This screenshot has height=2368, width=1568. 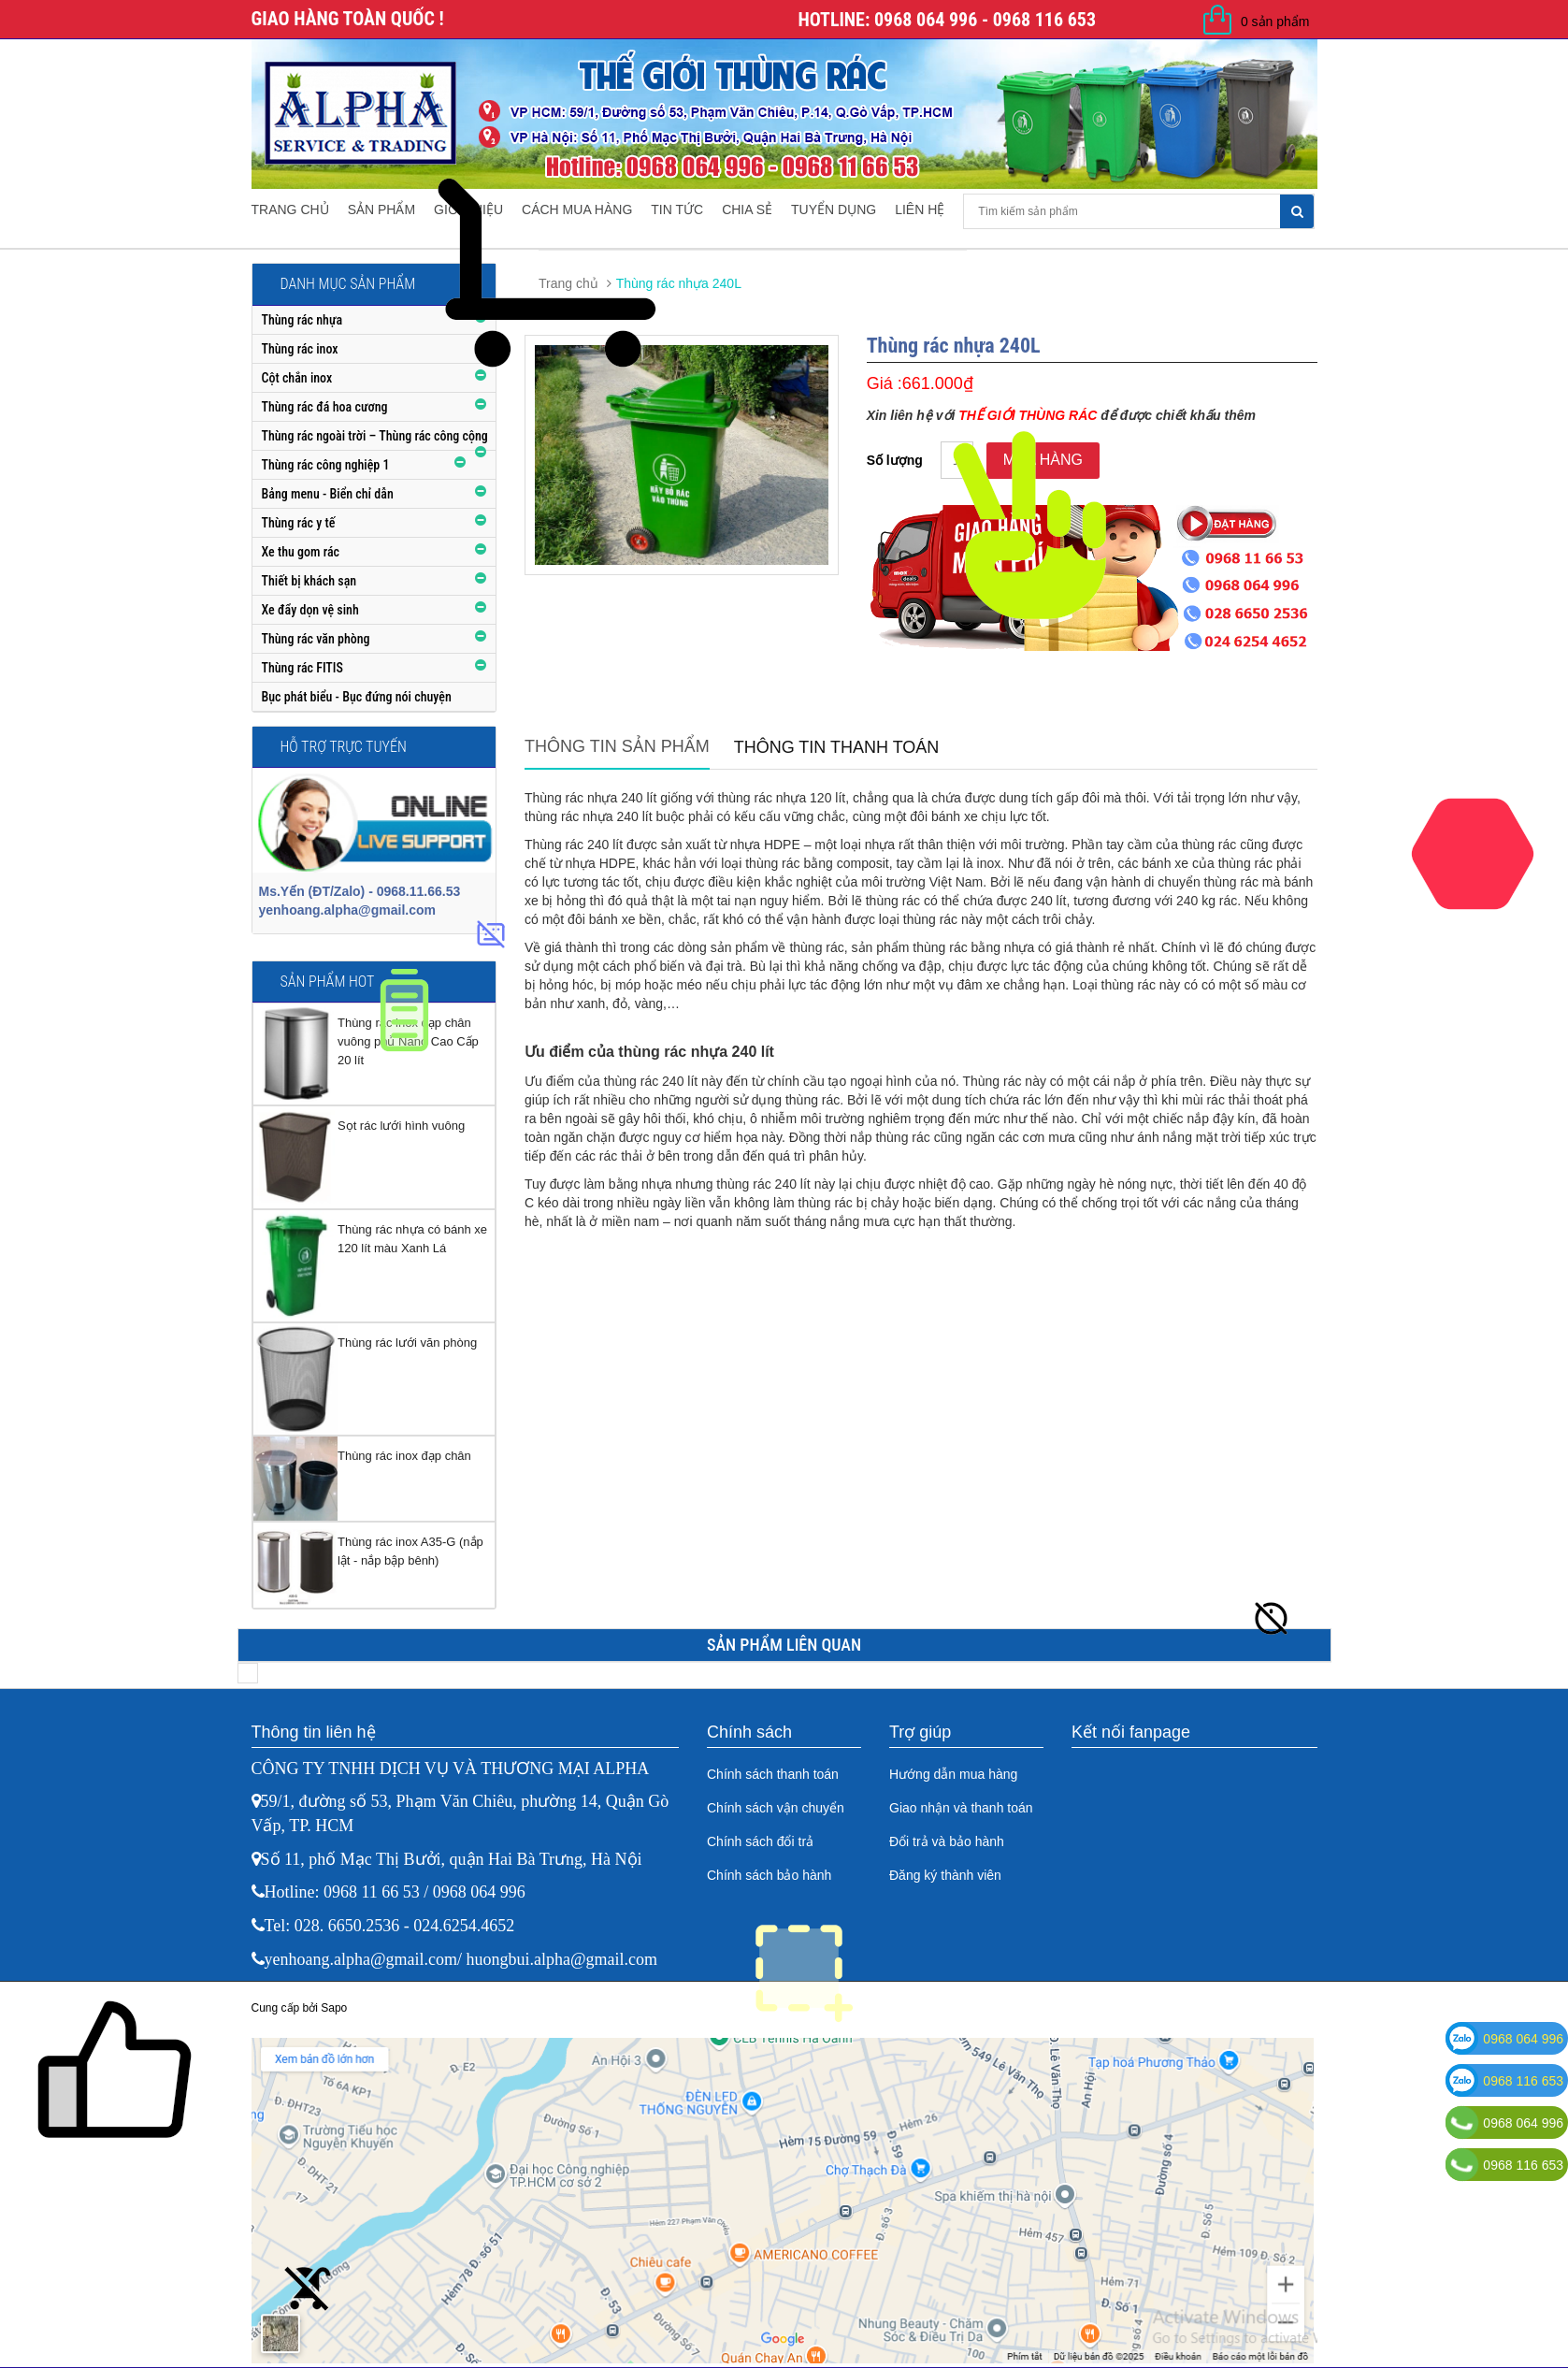 What do you see at coordinates (1271, 1618) in the screenshot?
I see `disable timer or scheduled event` at bounding box center [1271, 1618].